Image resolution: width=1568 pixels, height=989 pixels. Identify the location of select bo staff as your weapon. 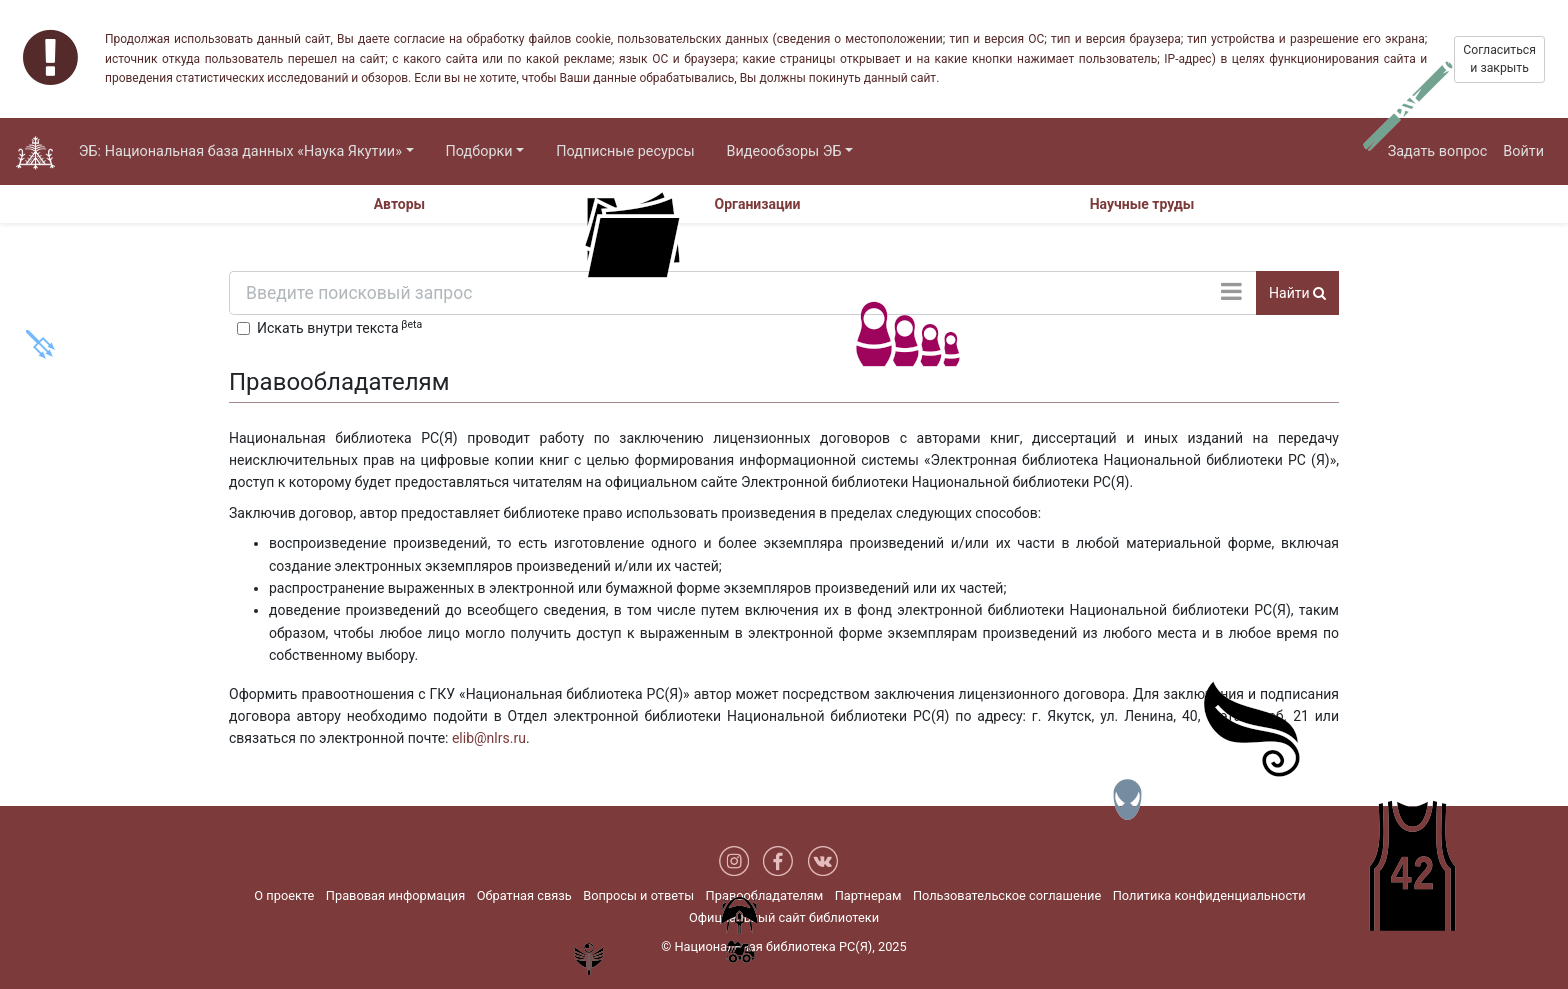
(1408, 106).